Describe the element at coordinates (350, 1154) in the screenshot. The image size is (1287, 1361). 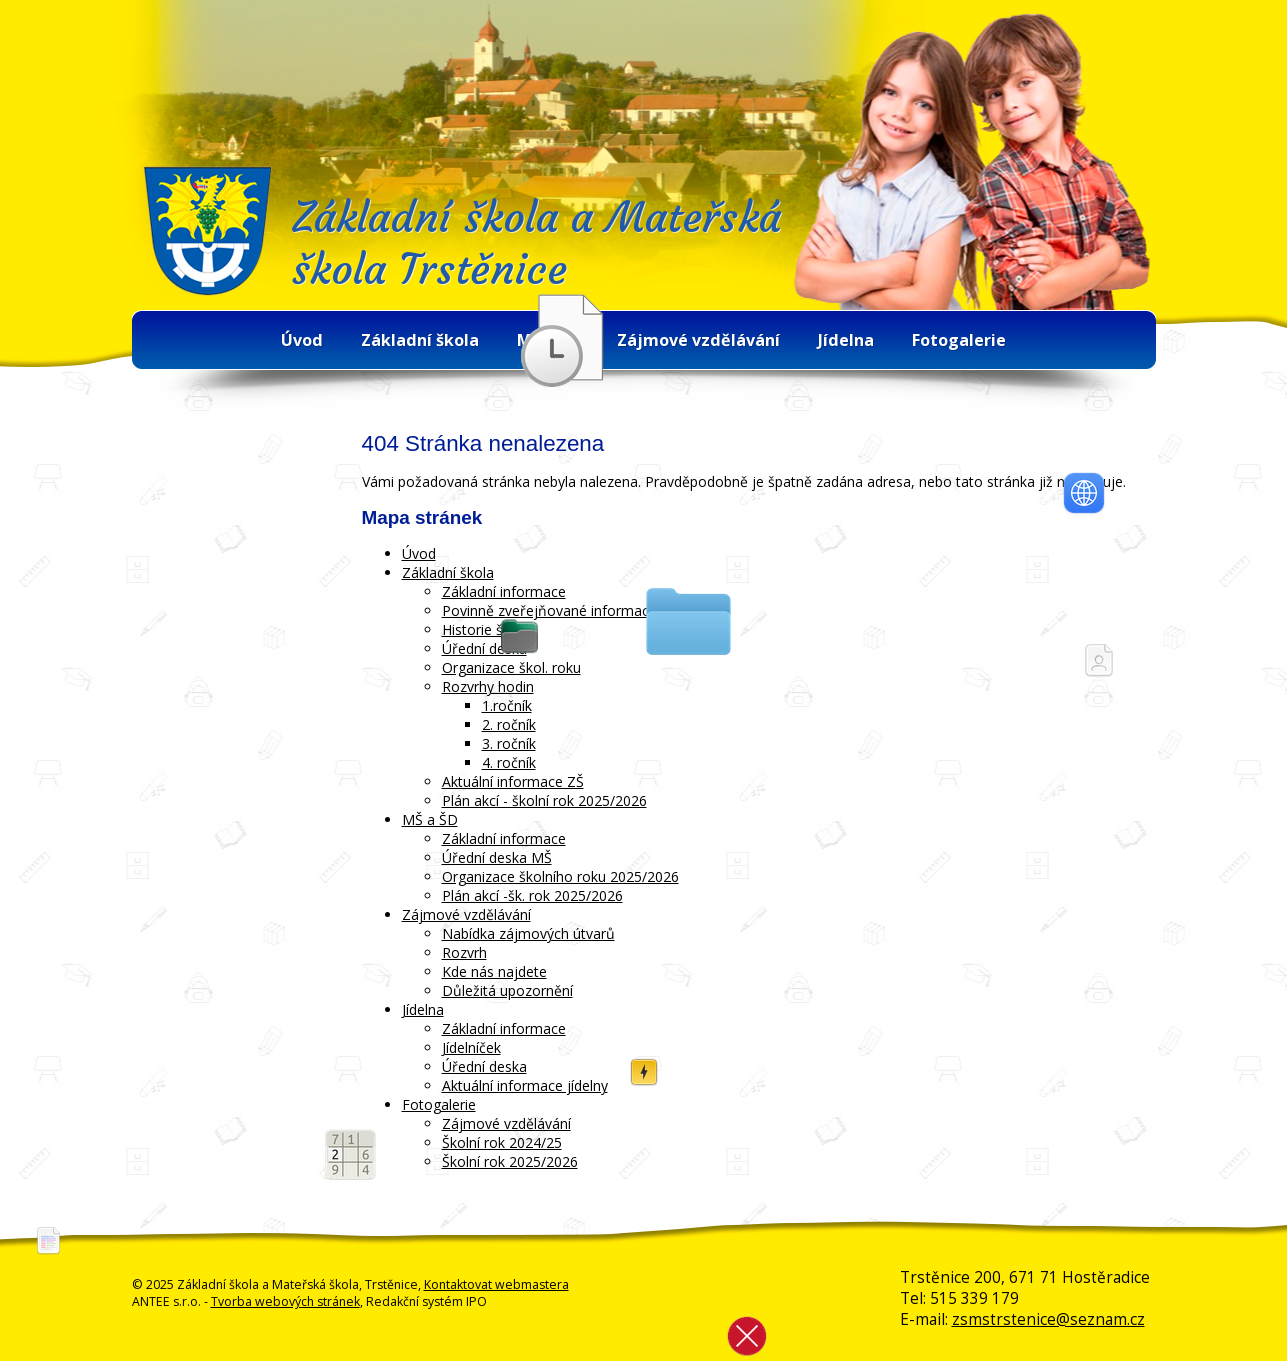
I see `open sudoku puzzle game` at that location.